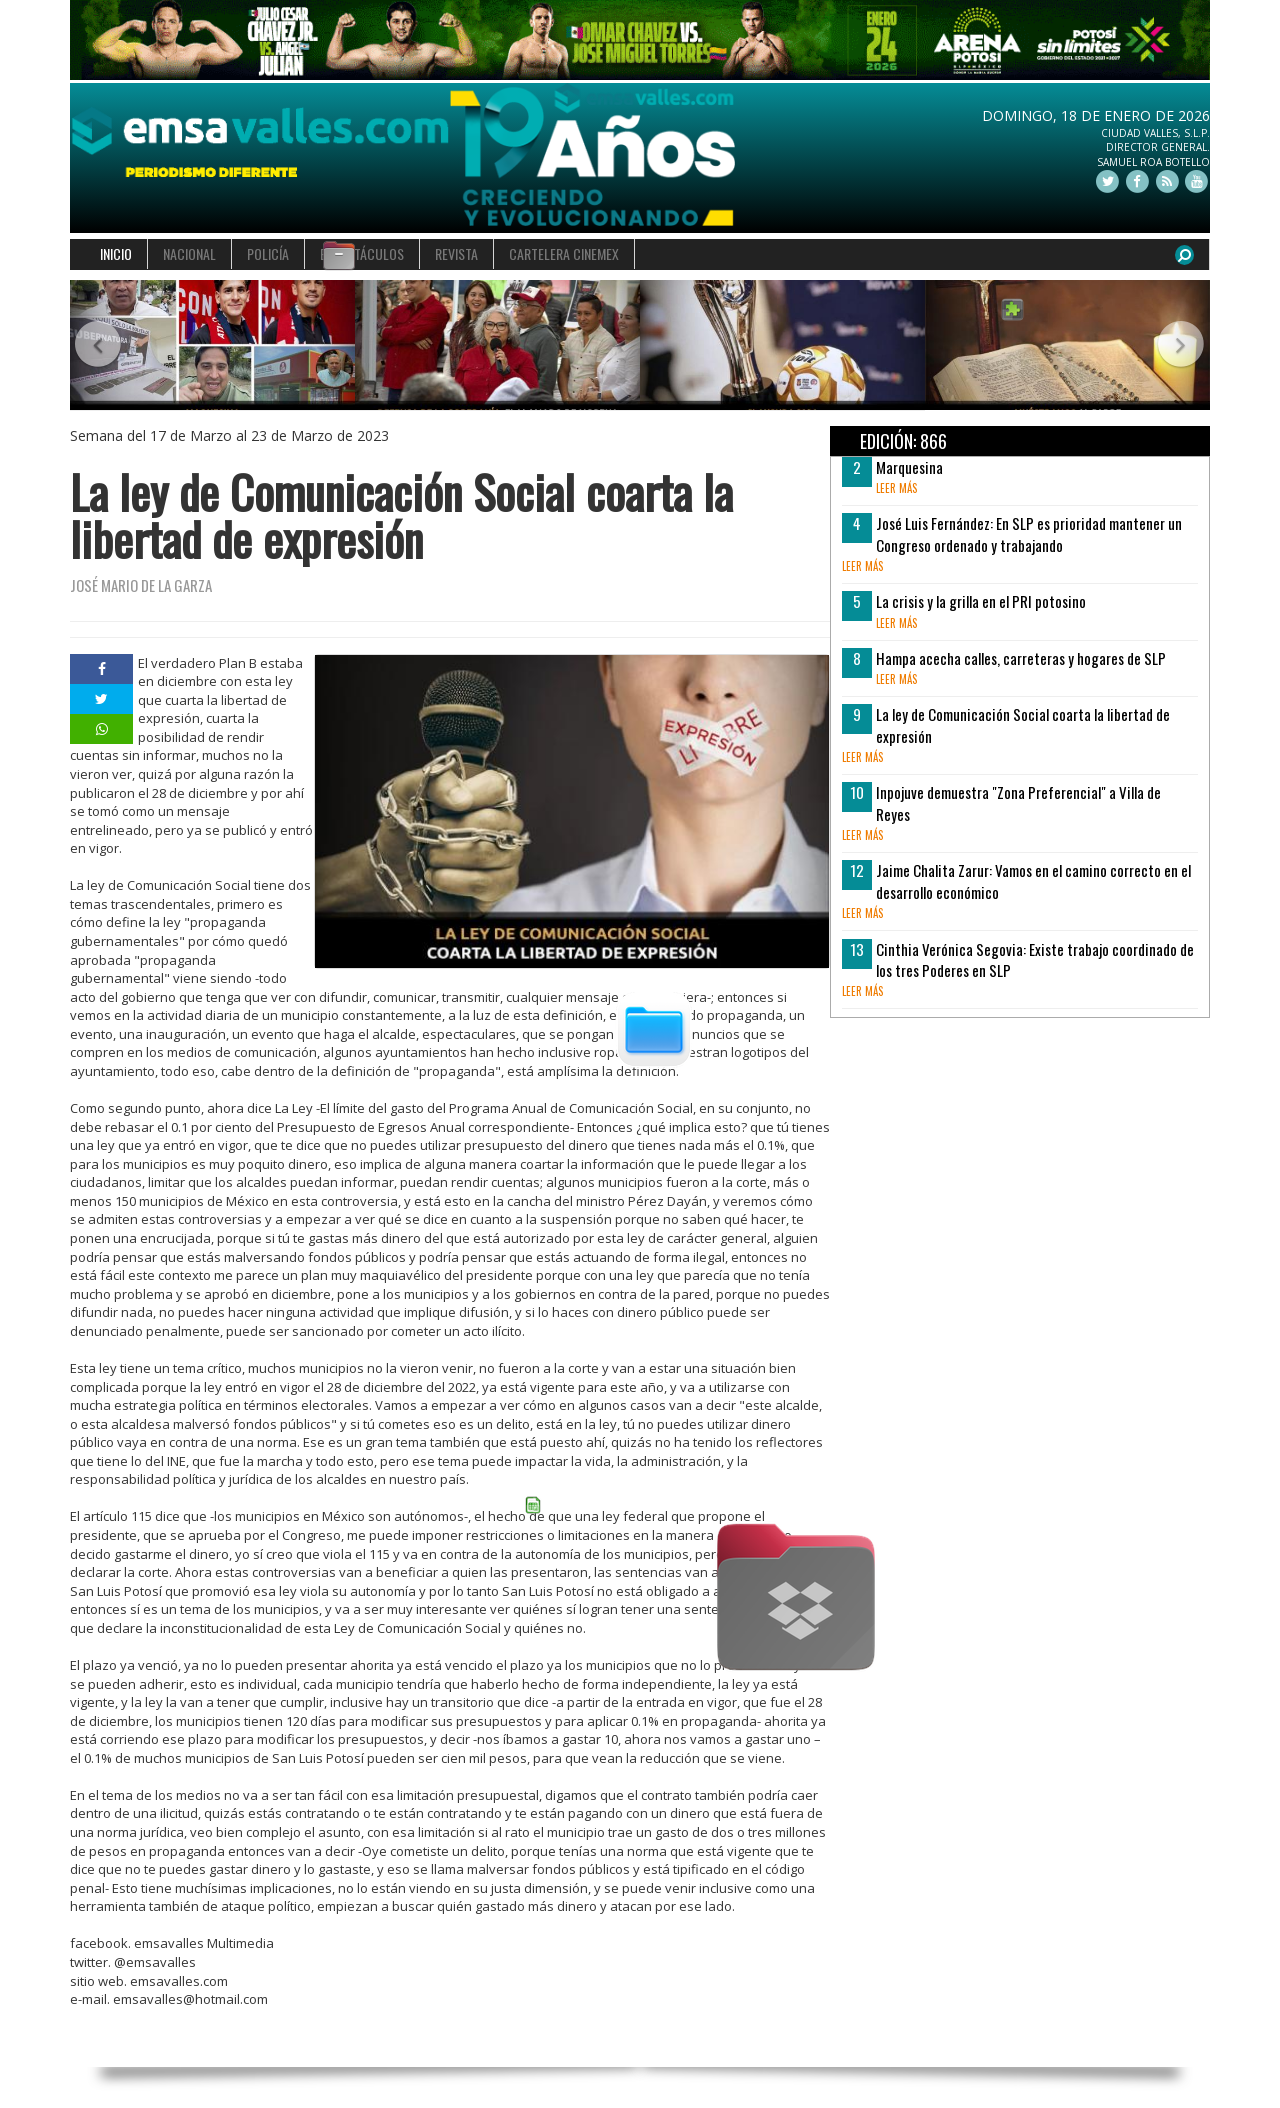  What do you see at coordinates (533, 1505) in the screenshot?
I see `a libreoffice calc spreadsheet file` at bounding box center [533, 1505].